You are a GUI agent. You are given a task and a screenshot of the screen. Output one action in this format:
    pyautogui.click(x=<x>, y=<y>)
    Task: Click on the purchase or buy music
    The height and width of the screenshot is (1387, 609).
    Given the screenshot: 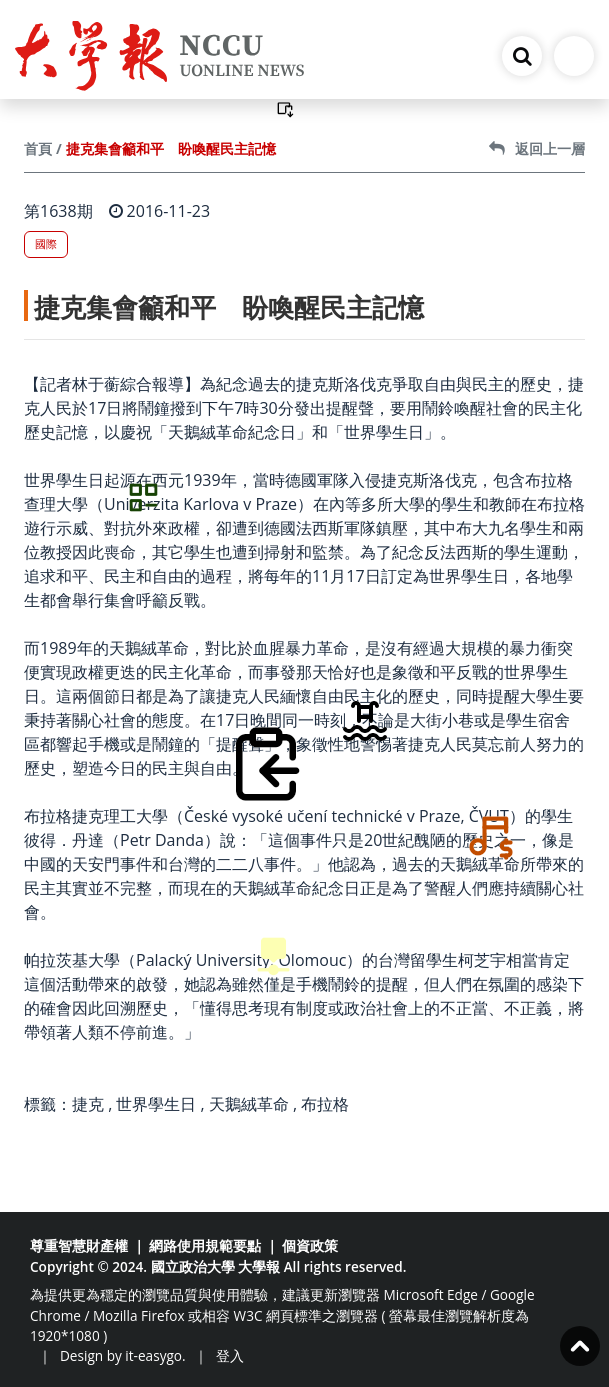 What is the action you would take?
    pyautogui.click(x=491, y=836)
    